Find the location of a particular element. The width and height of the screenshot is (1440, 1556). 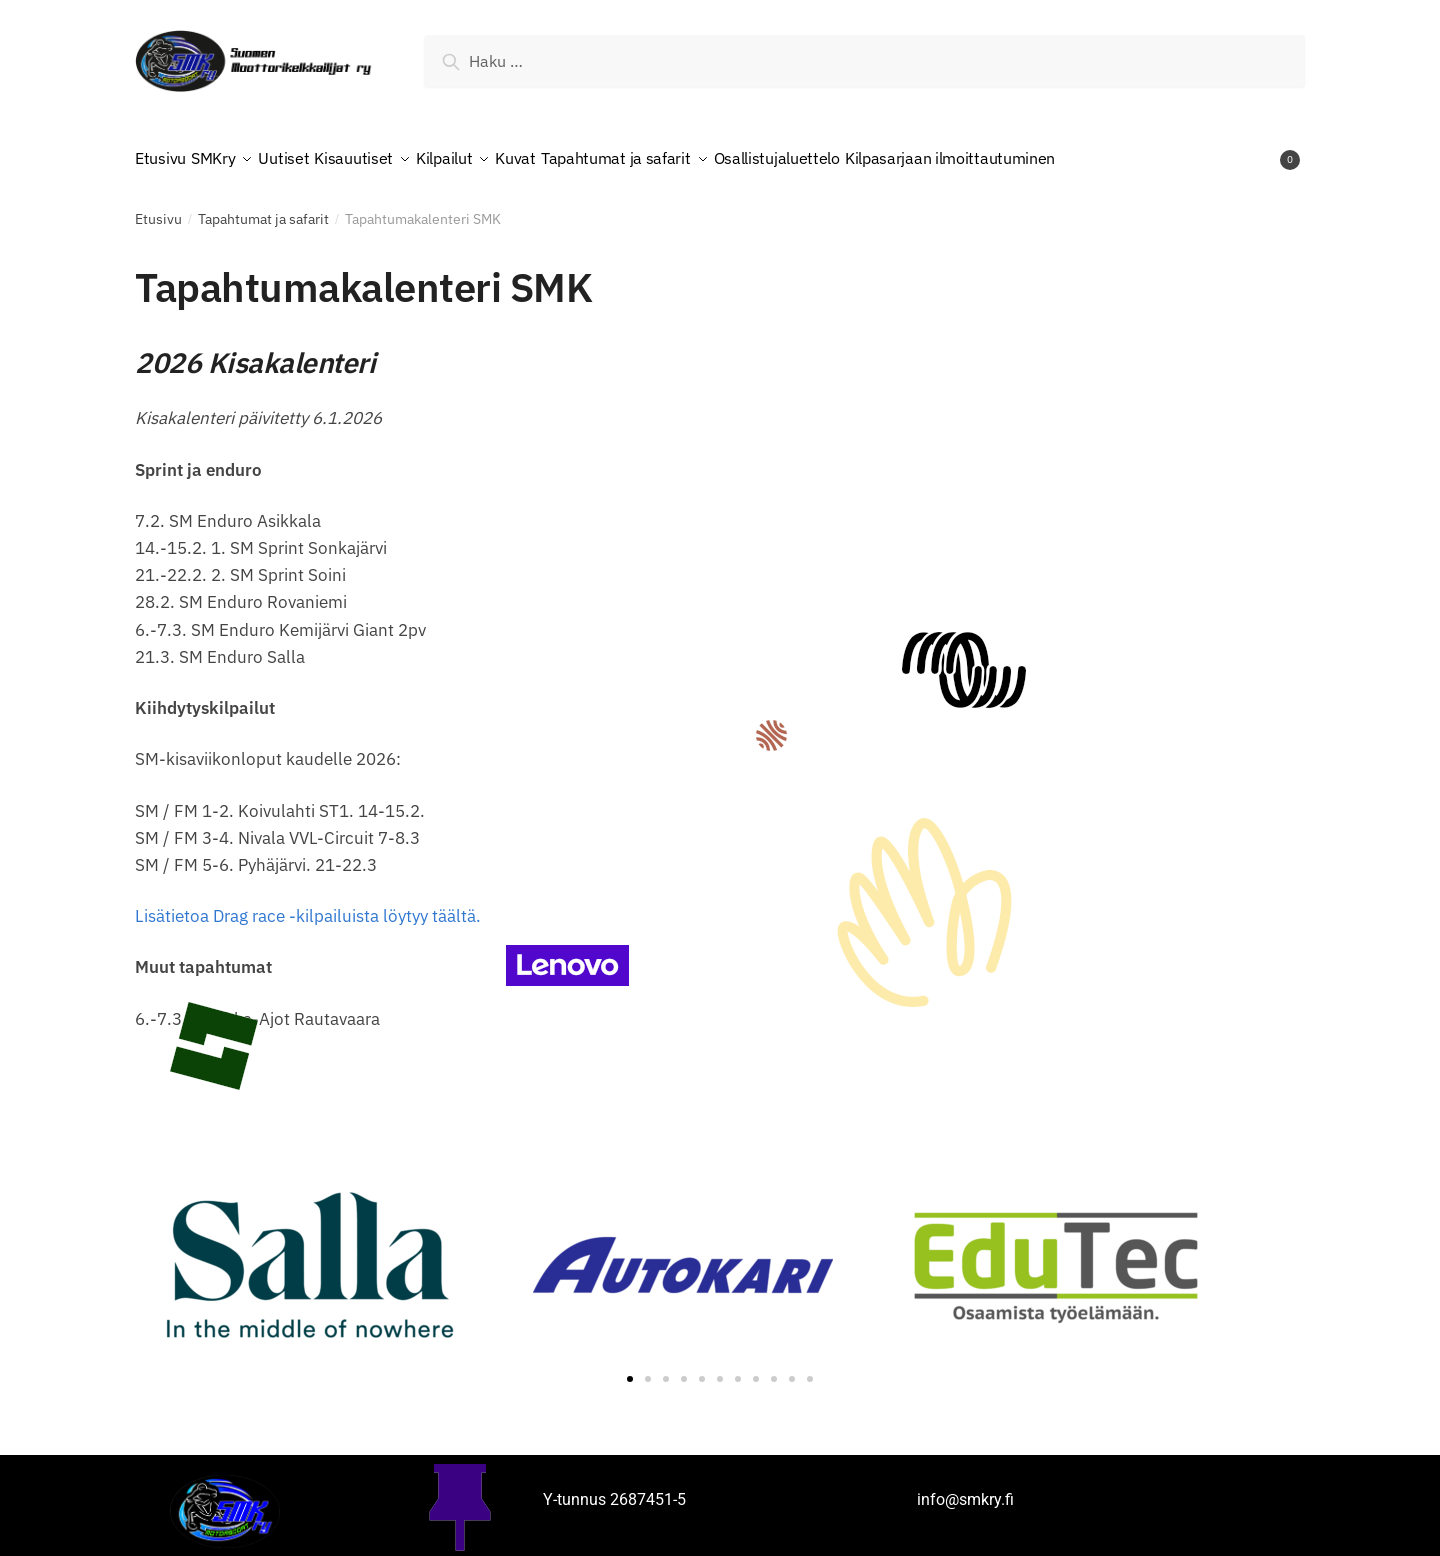

open the Hey email app is located at coordinates (924, 912).